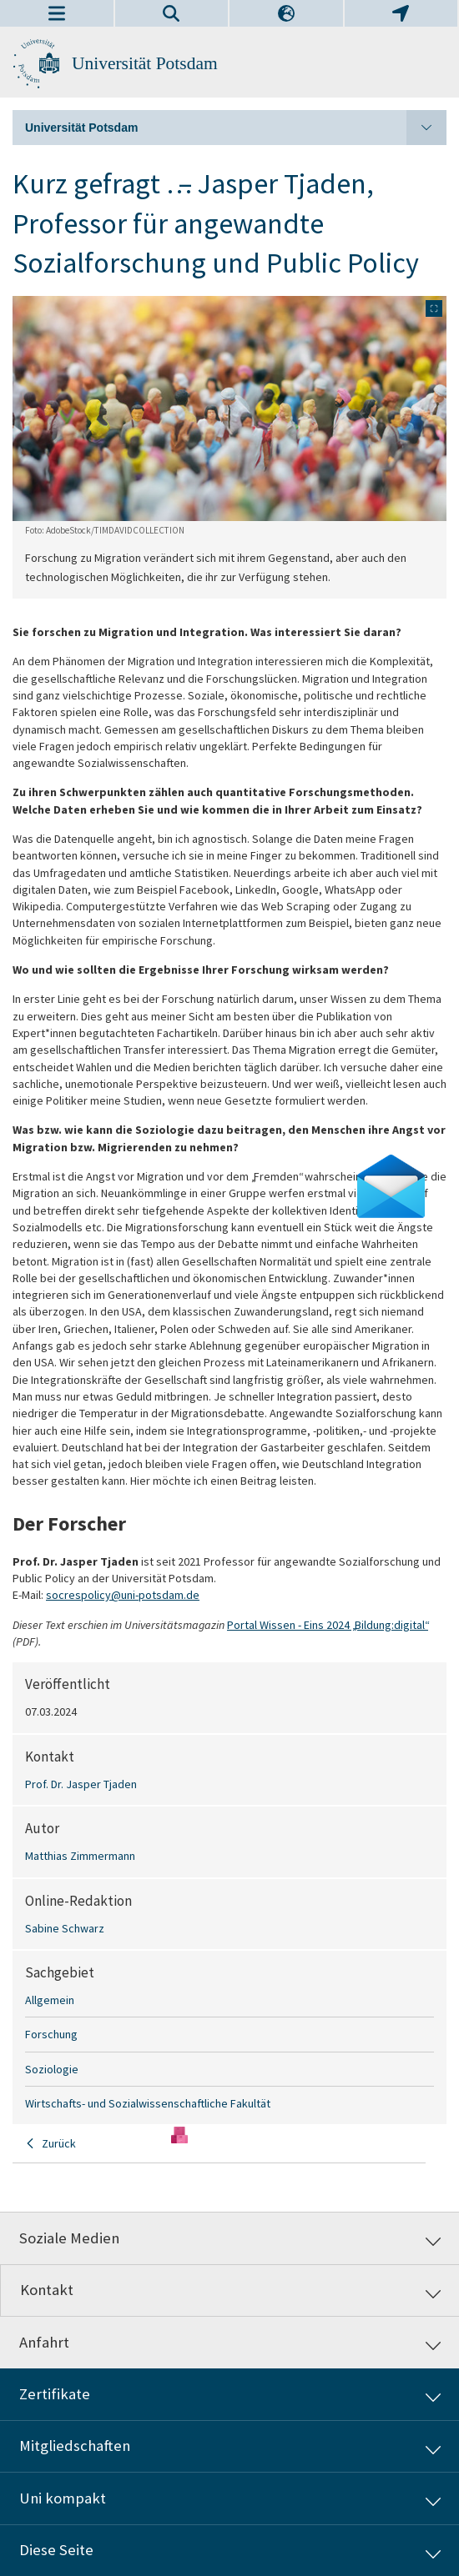 The width and height of the screenshot is (459, 2576). What do you see at coordinates (179, 2135) in the screenshot?
I see `open the artifacts app` at bounding box center [179, 2135].